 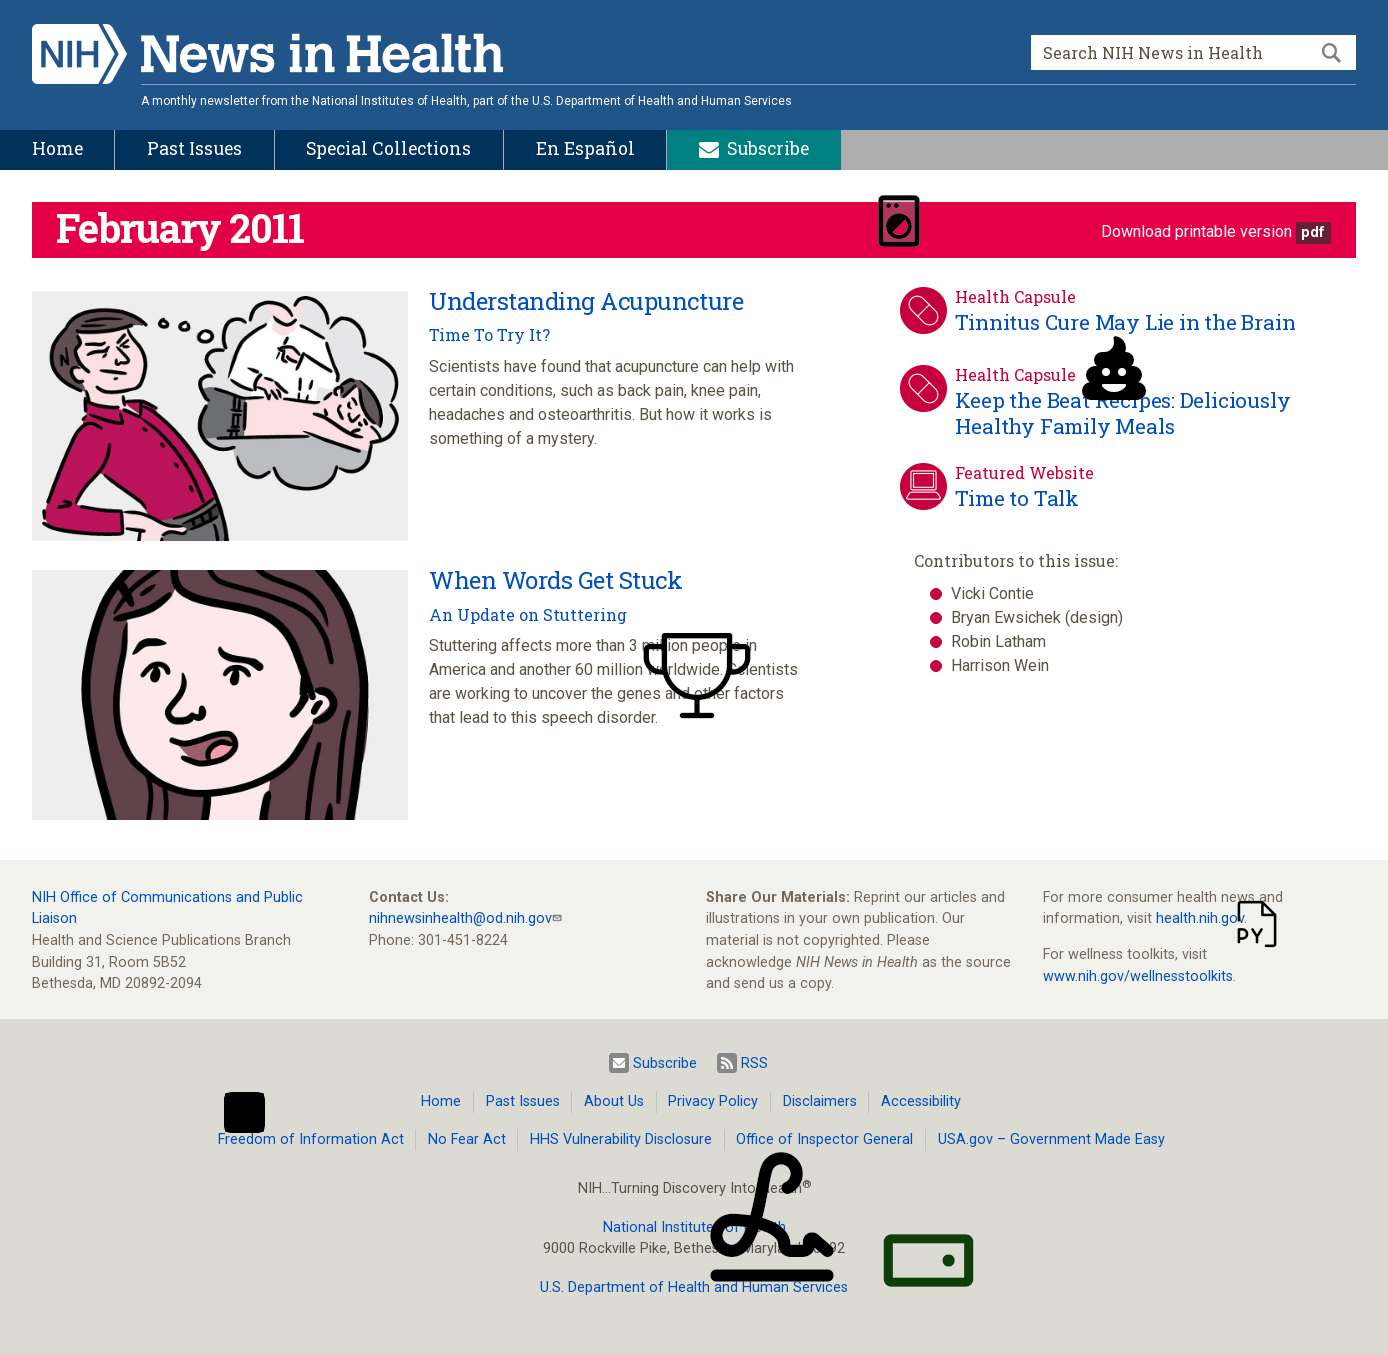 I want to click on add your signature to a document, so click(x=772, y=1220).